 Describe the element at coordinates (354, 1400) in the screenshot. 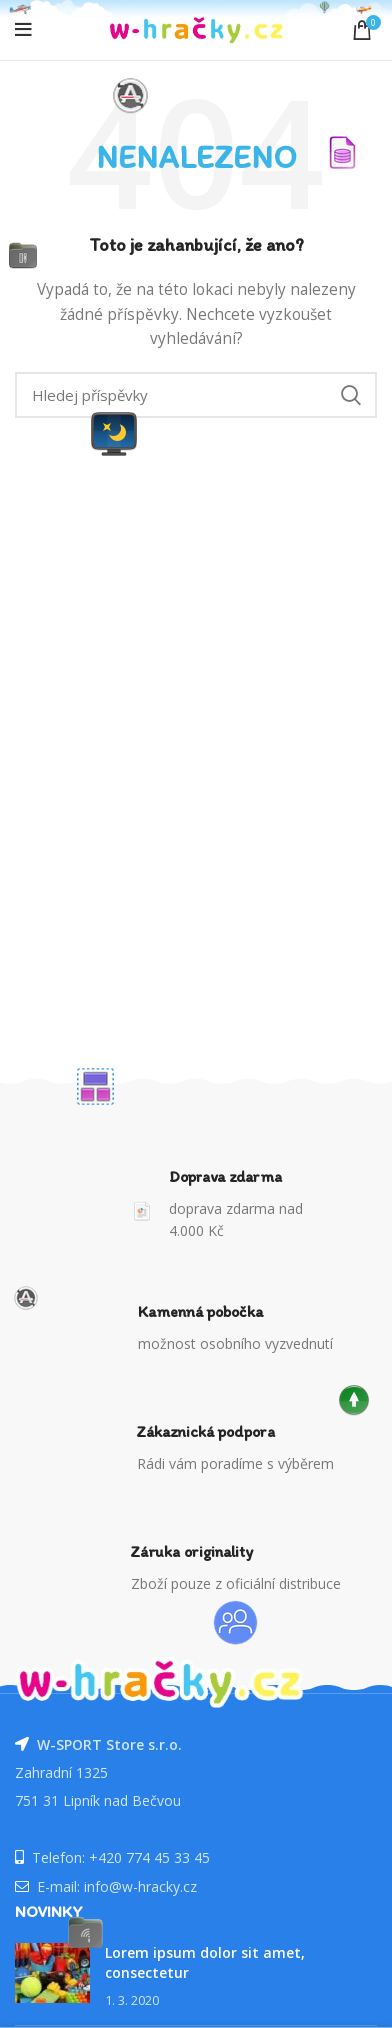

I see `indicates a software update is available` at that location.